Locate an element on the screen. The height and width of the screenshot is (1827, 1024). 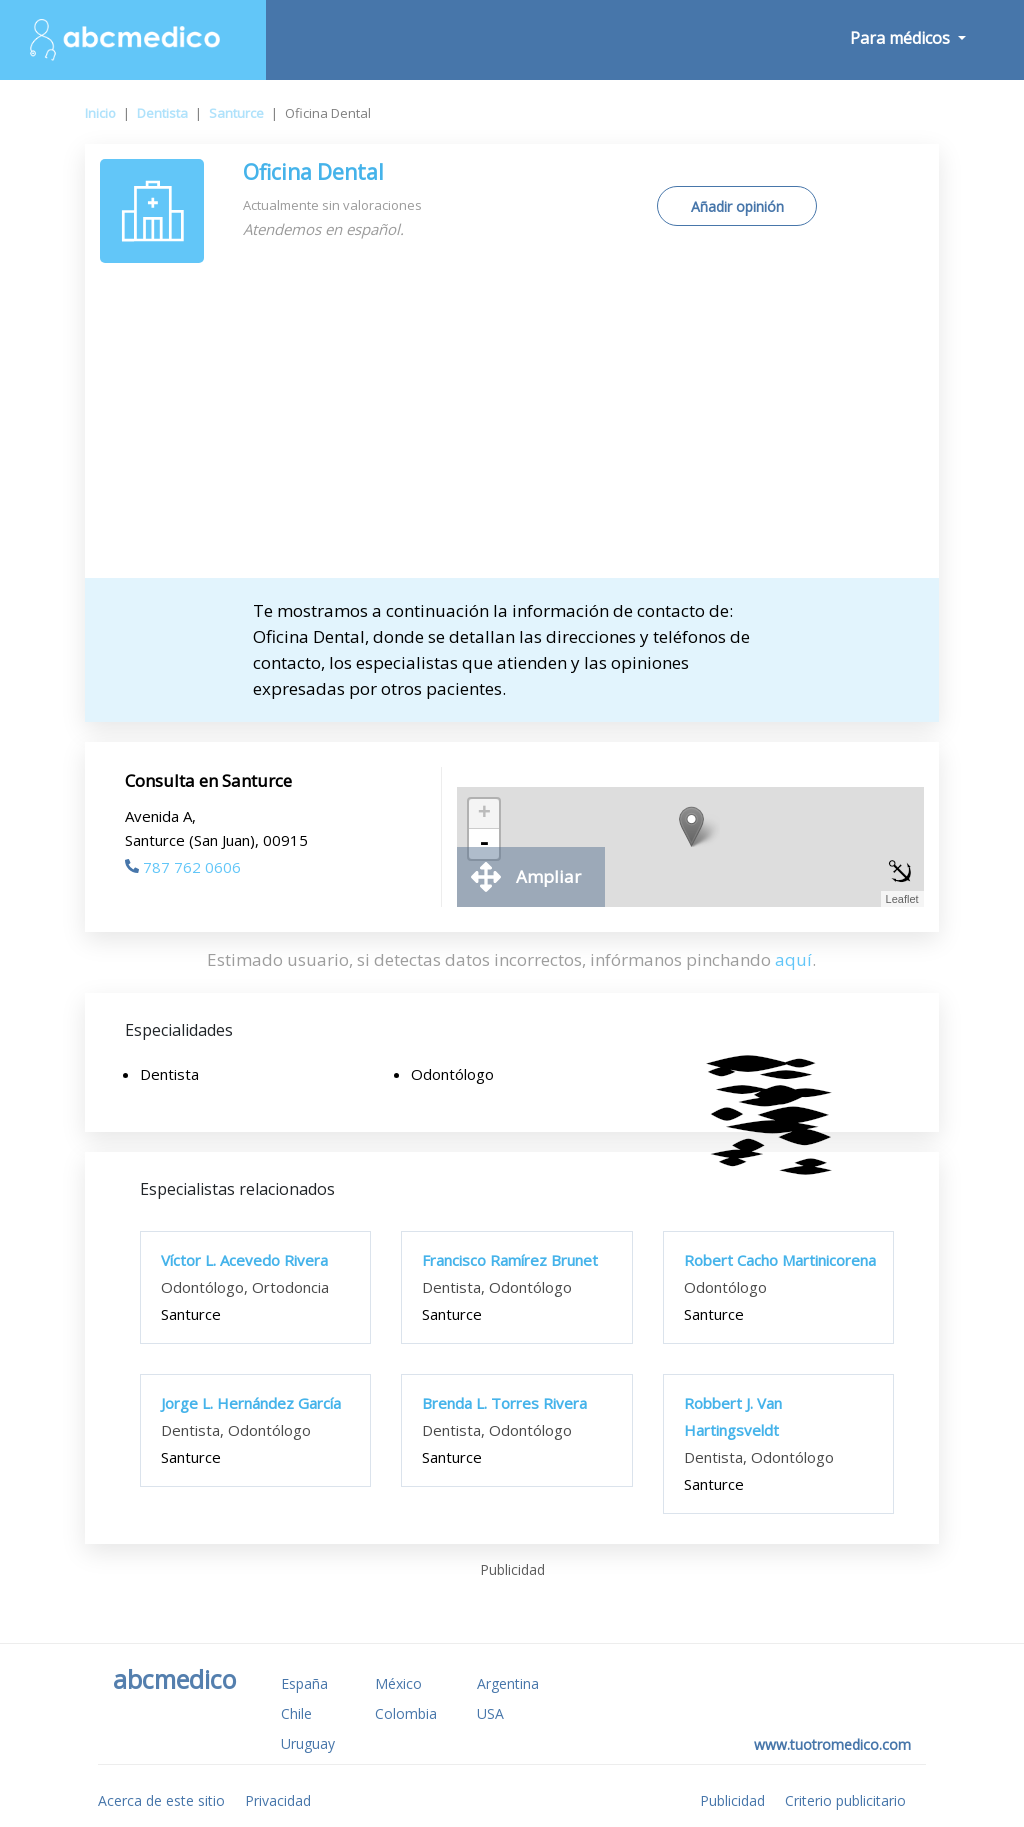
navigate to maritime or nautical settings is located at coordinates (900, 871).